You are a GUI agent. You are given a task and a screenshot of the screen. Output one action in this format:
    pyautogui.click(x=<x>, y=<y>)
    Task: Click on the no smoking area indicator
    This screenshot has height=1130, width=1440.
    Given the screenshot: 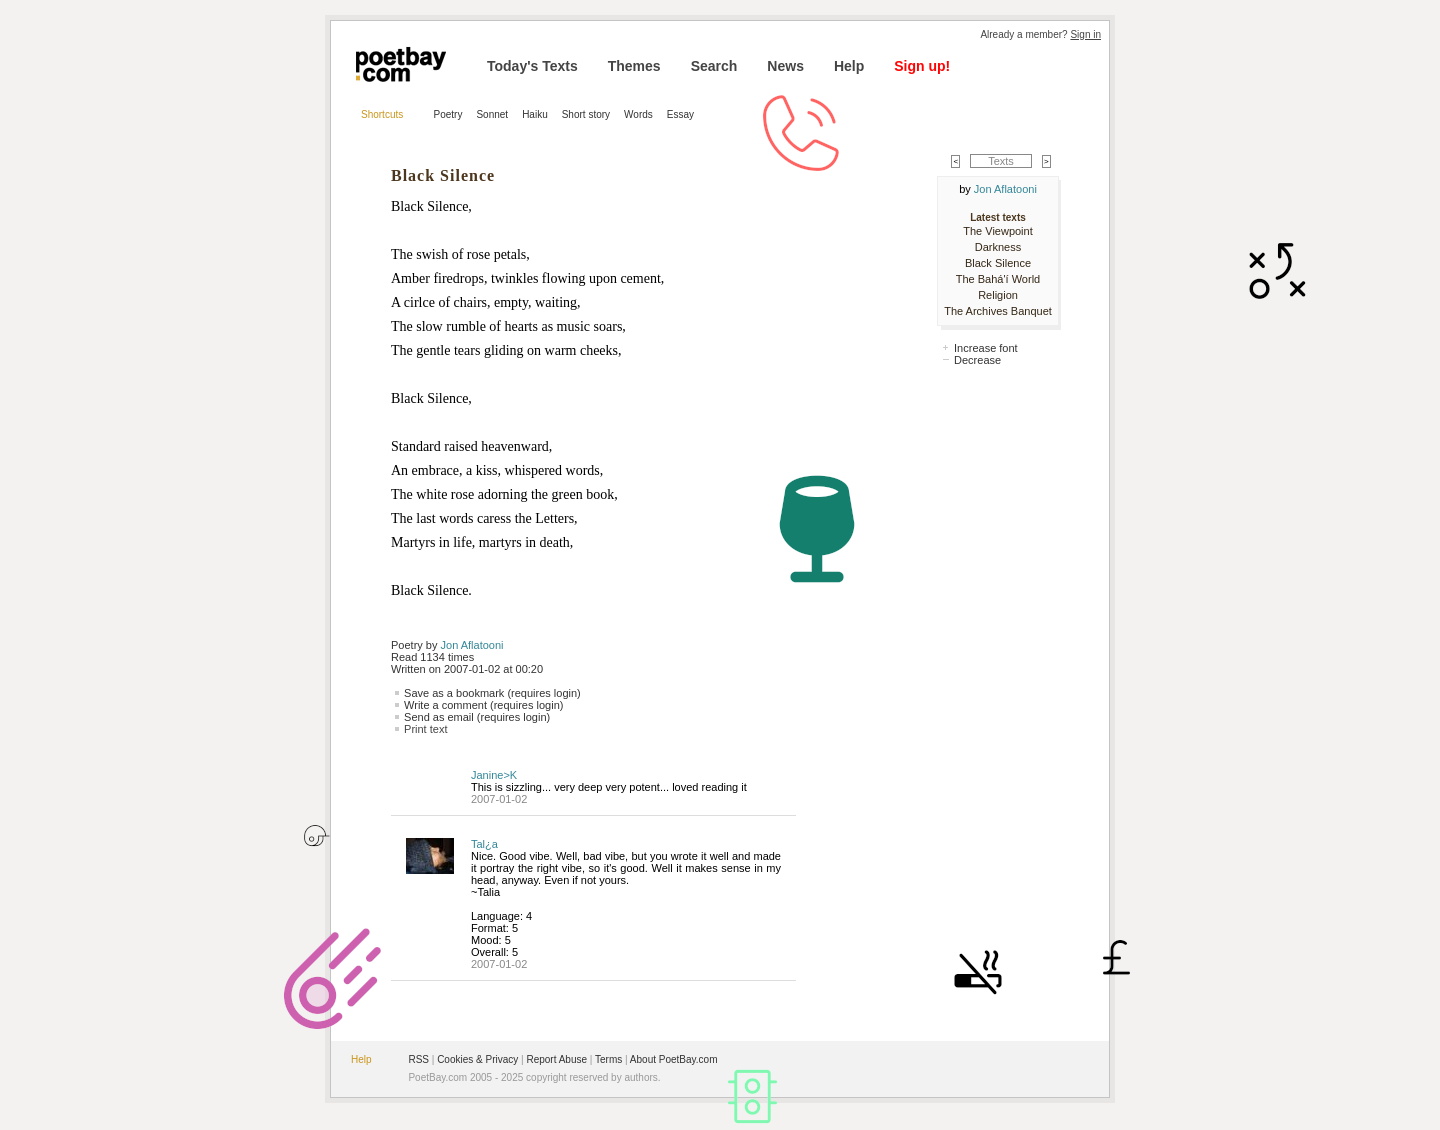 What is the action you would take?
    pyautogui.click(x=978, y=974)
    